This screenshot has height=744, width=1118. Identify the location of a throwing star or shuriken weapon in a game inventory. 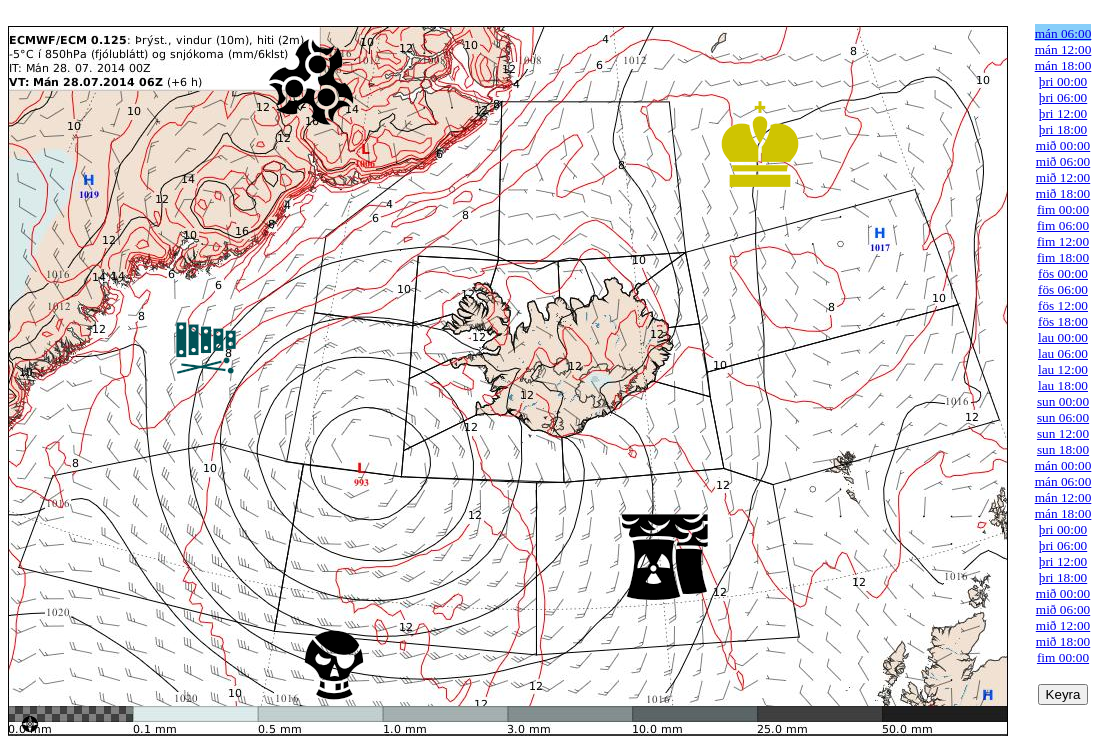
(310, 81).